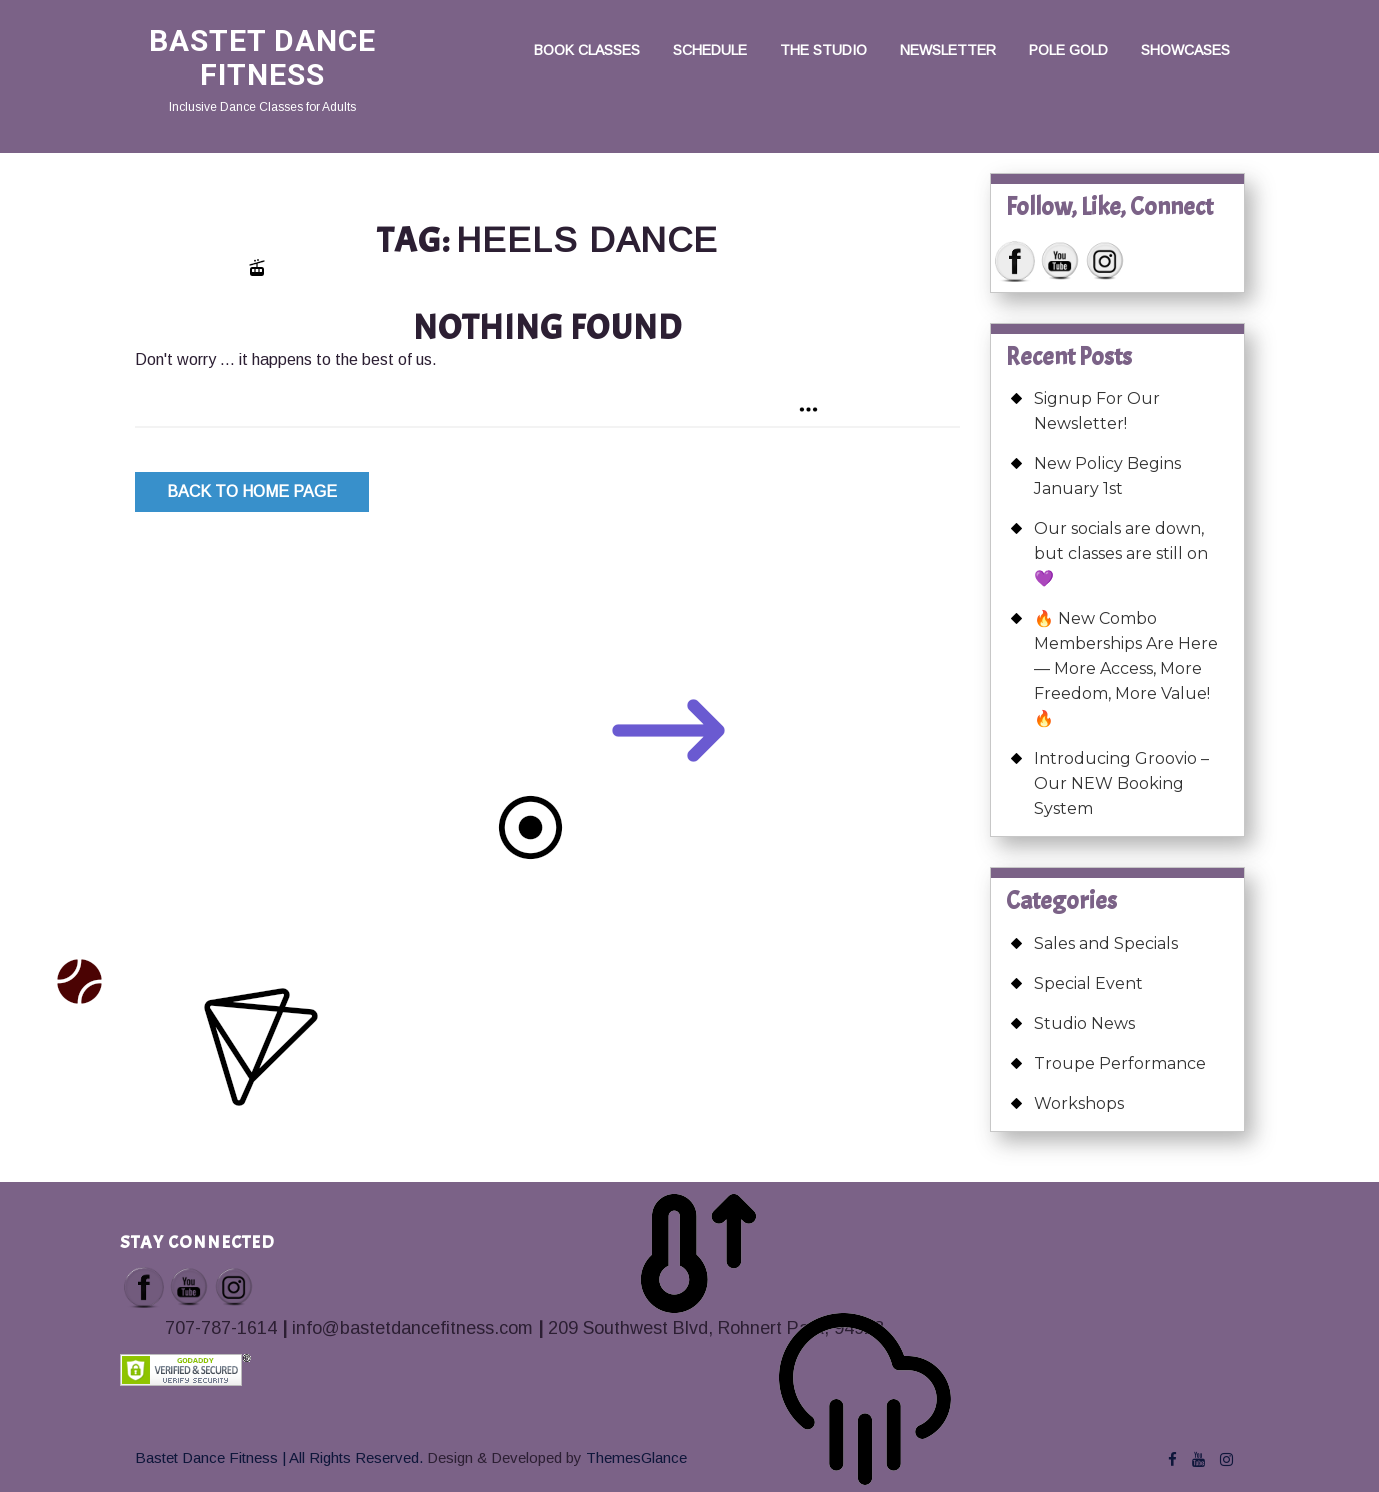 The height and width of the screenshot is (1492, 1379). What do you see at coordinates (261, 1047) in the screenshot?
I see `pushed app logo` at bounding box center [261, 1047].